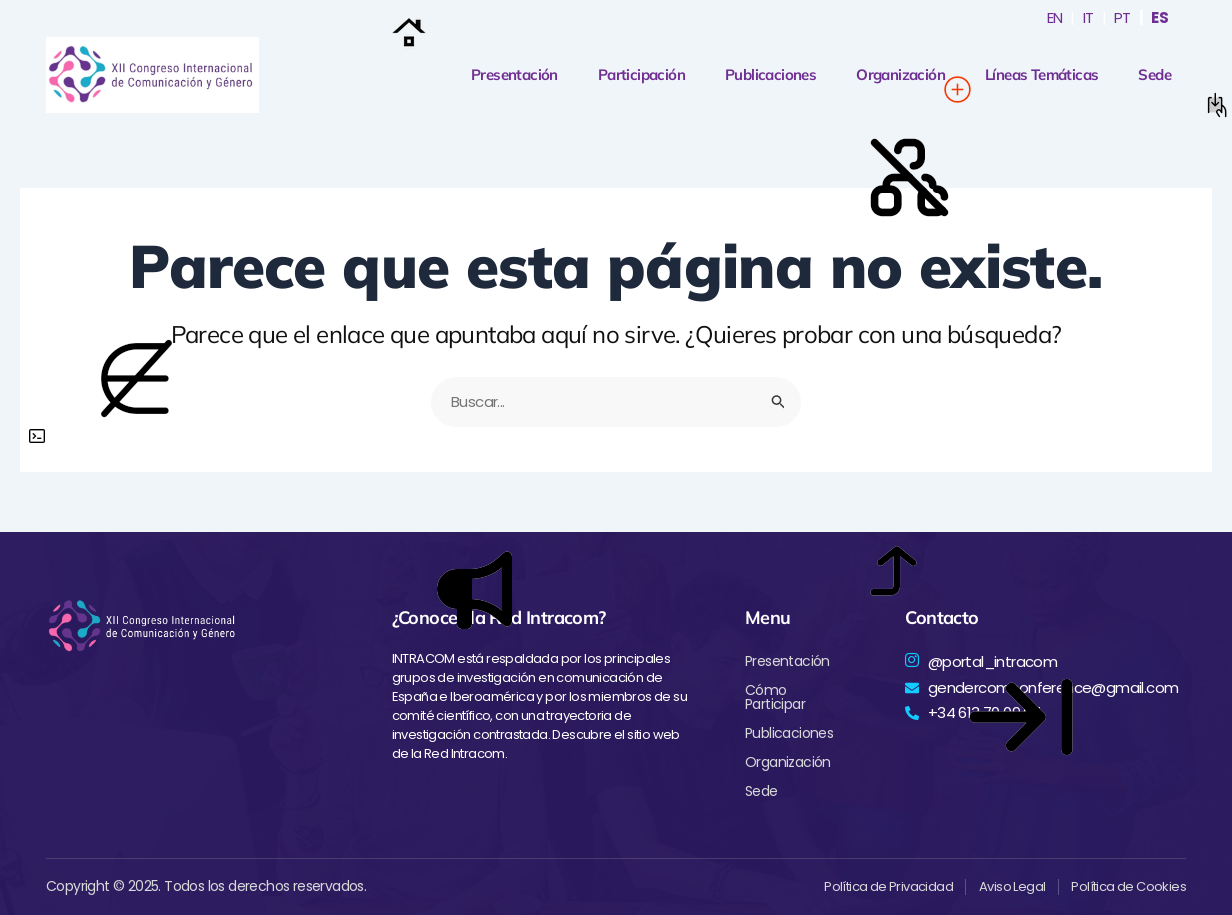 Image resolution: width=1232 pixels, height=915 pixels. Describe the element at coordinates (957, 89) in the screenshot. I see `add a new item` at that location.